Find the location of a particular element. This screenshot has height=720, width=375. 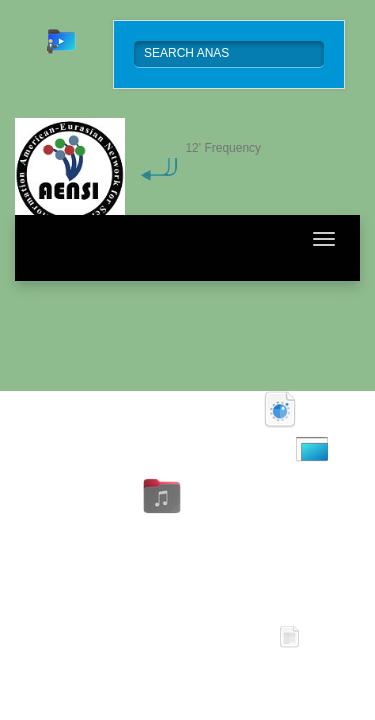

open desktop view is located at coordinates (312, 449).